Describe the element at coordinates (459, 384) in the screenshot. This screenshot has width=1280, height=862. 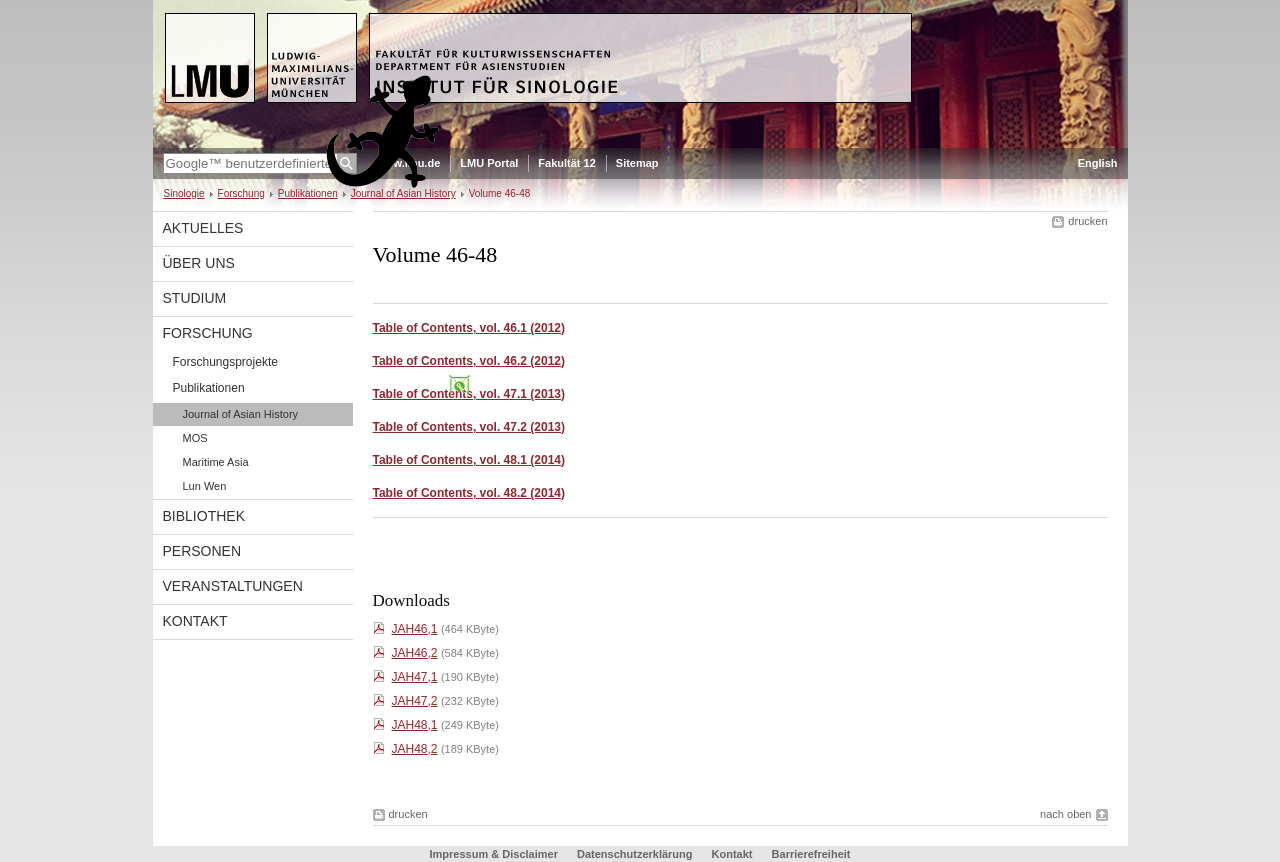
I see `trigger a sound or audio alert` at that location.